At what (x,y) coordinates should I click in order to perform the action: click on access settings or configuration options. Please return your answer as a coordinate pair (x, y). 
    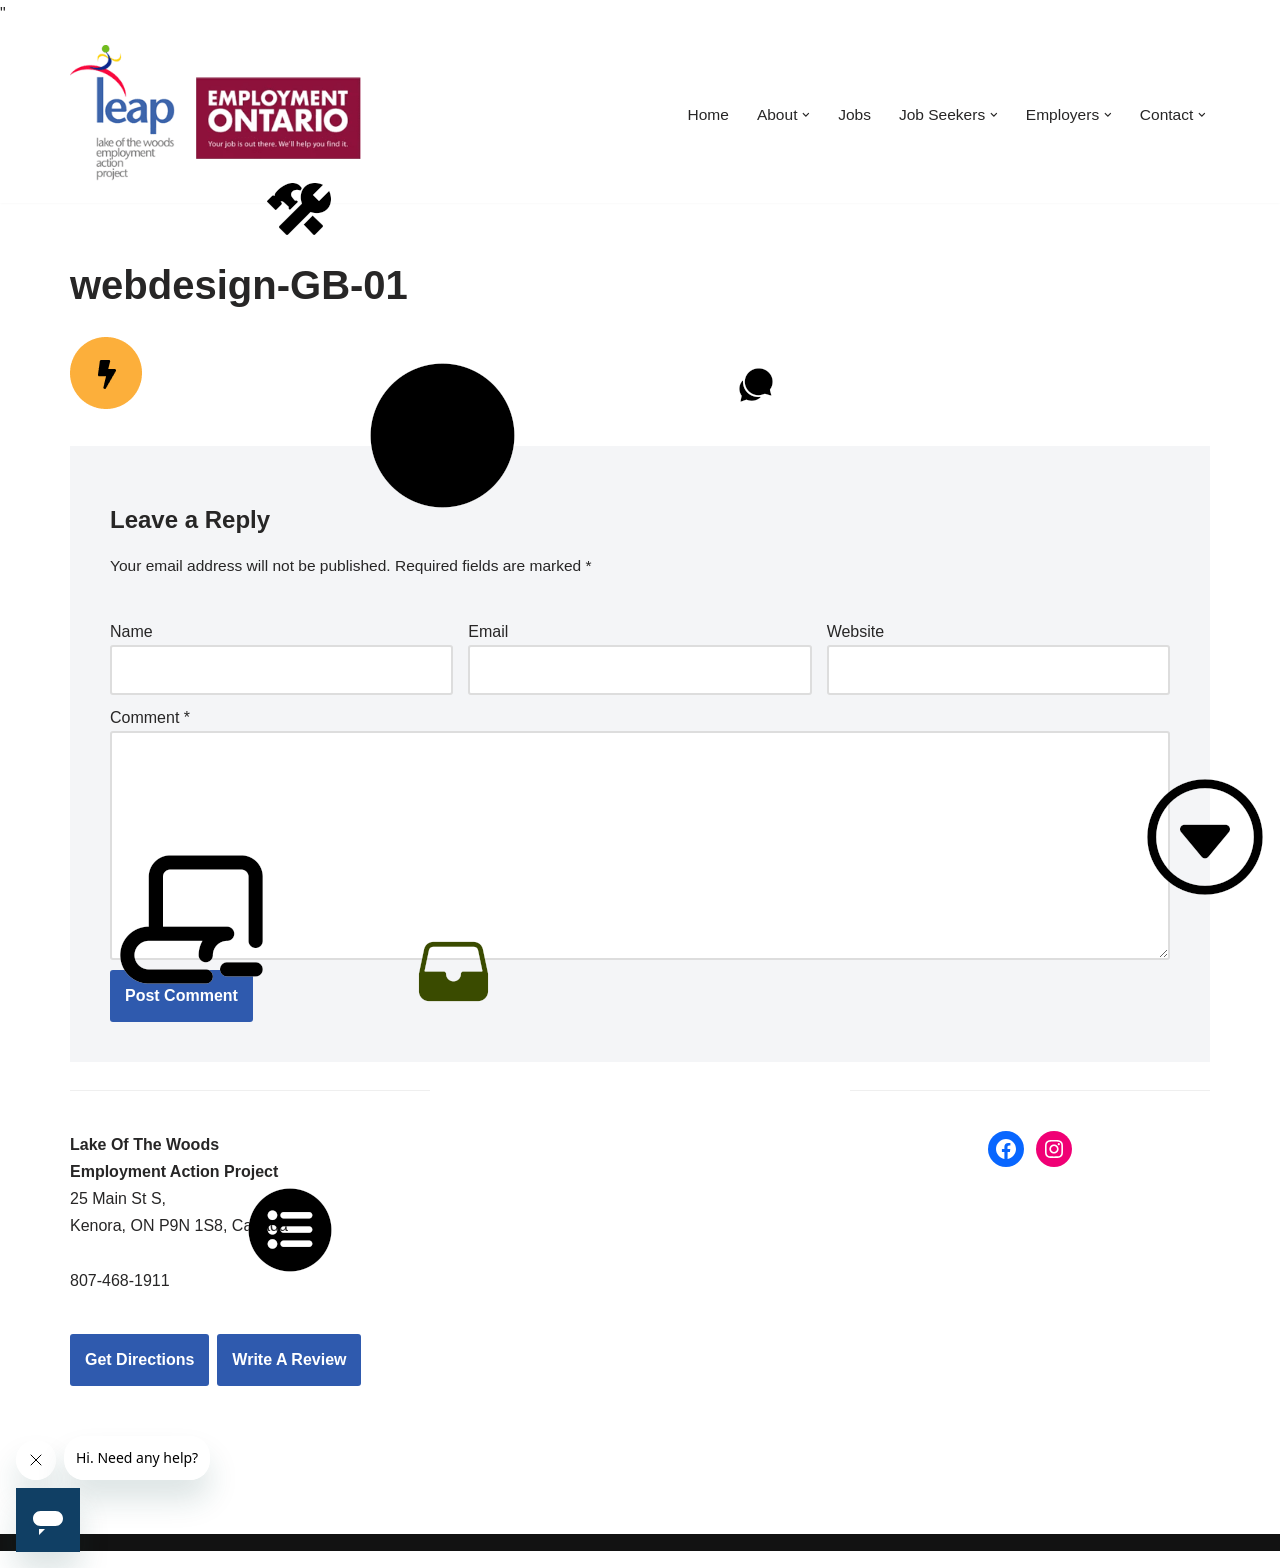
    Looking at the image, I should click on (299, 209).